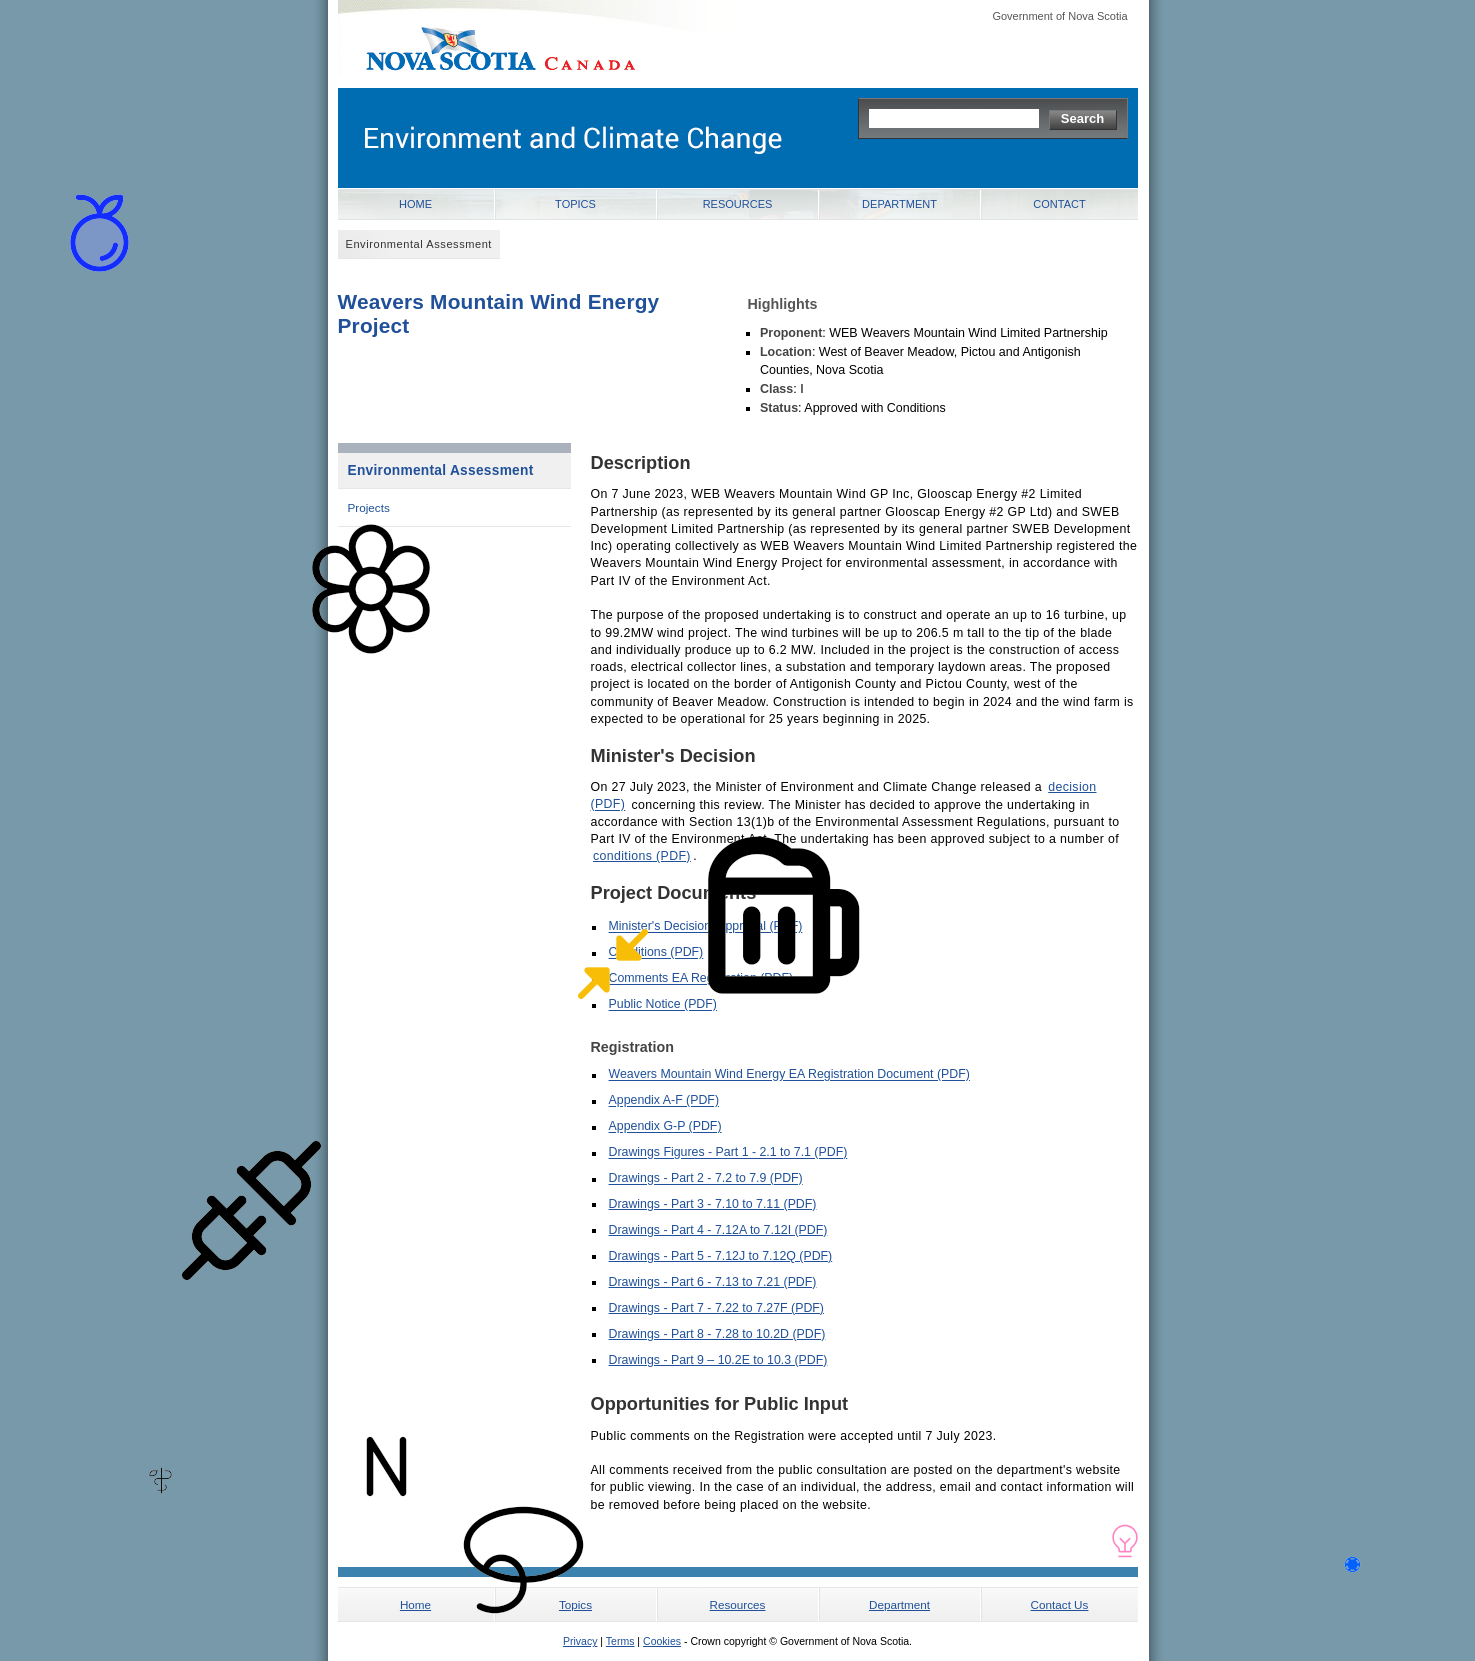 Image resolution: width=1475 pixels, height=1661 pixels. I want to click on browse nearby bars or pubs, so click(775, 921).